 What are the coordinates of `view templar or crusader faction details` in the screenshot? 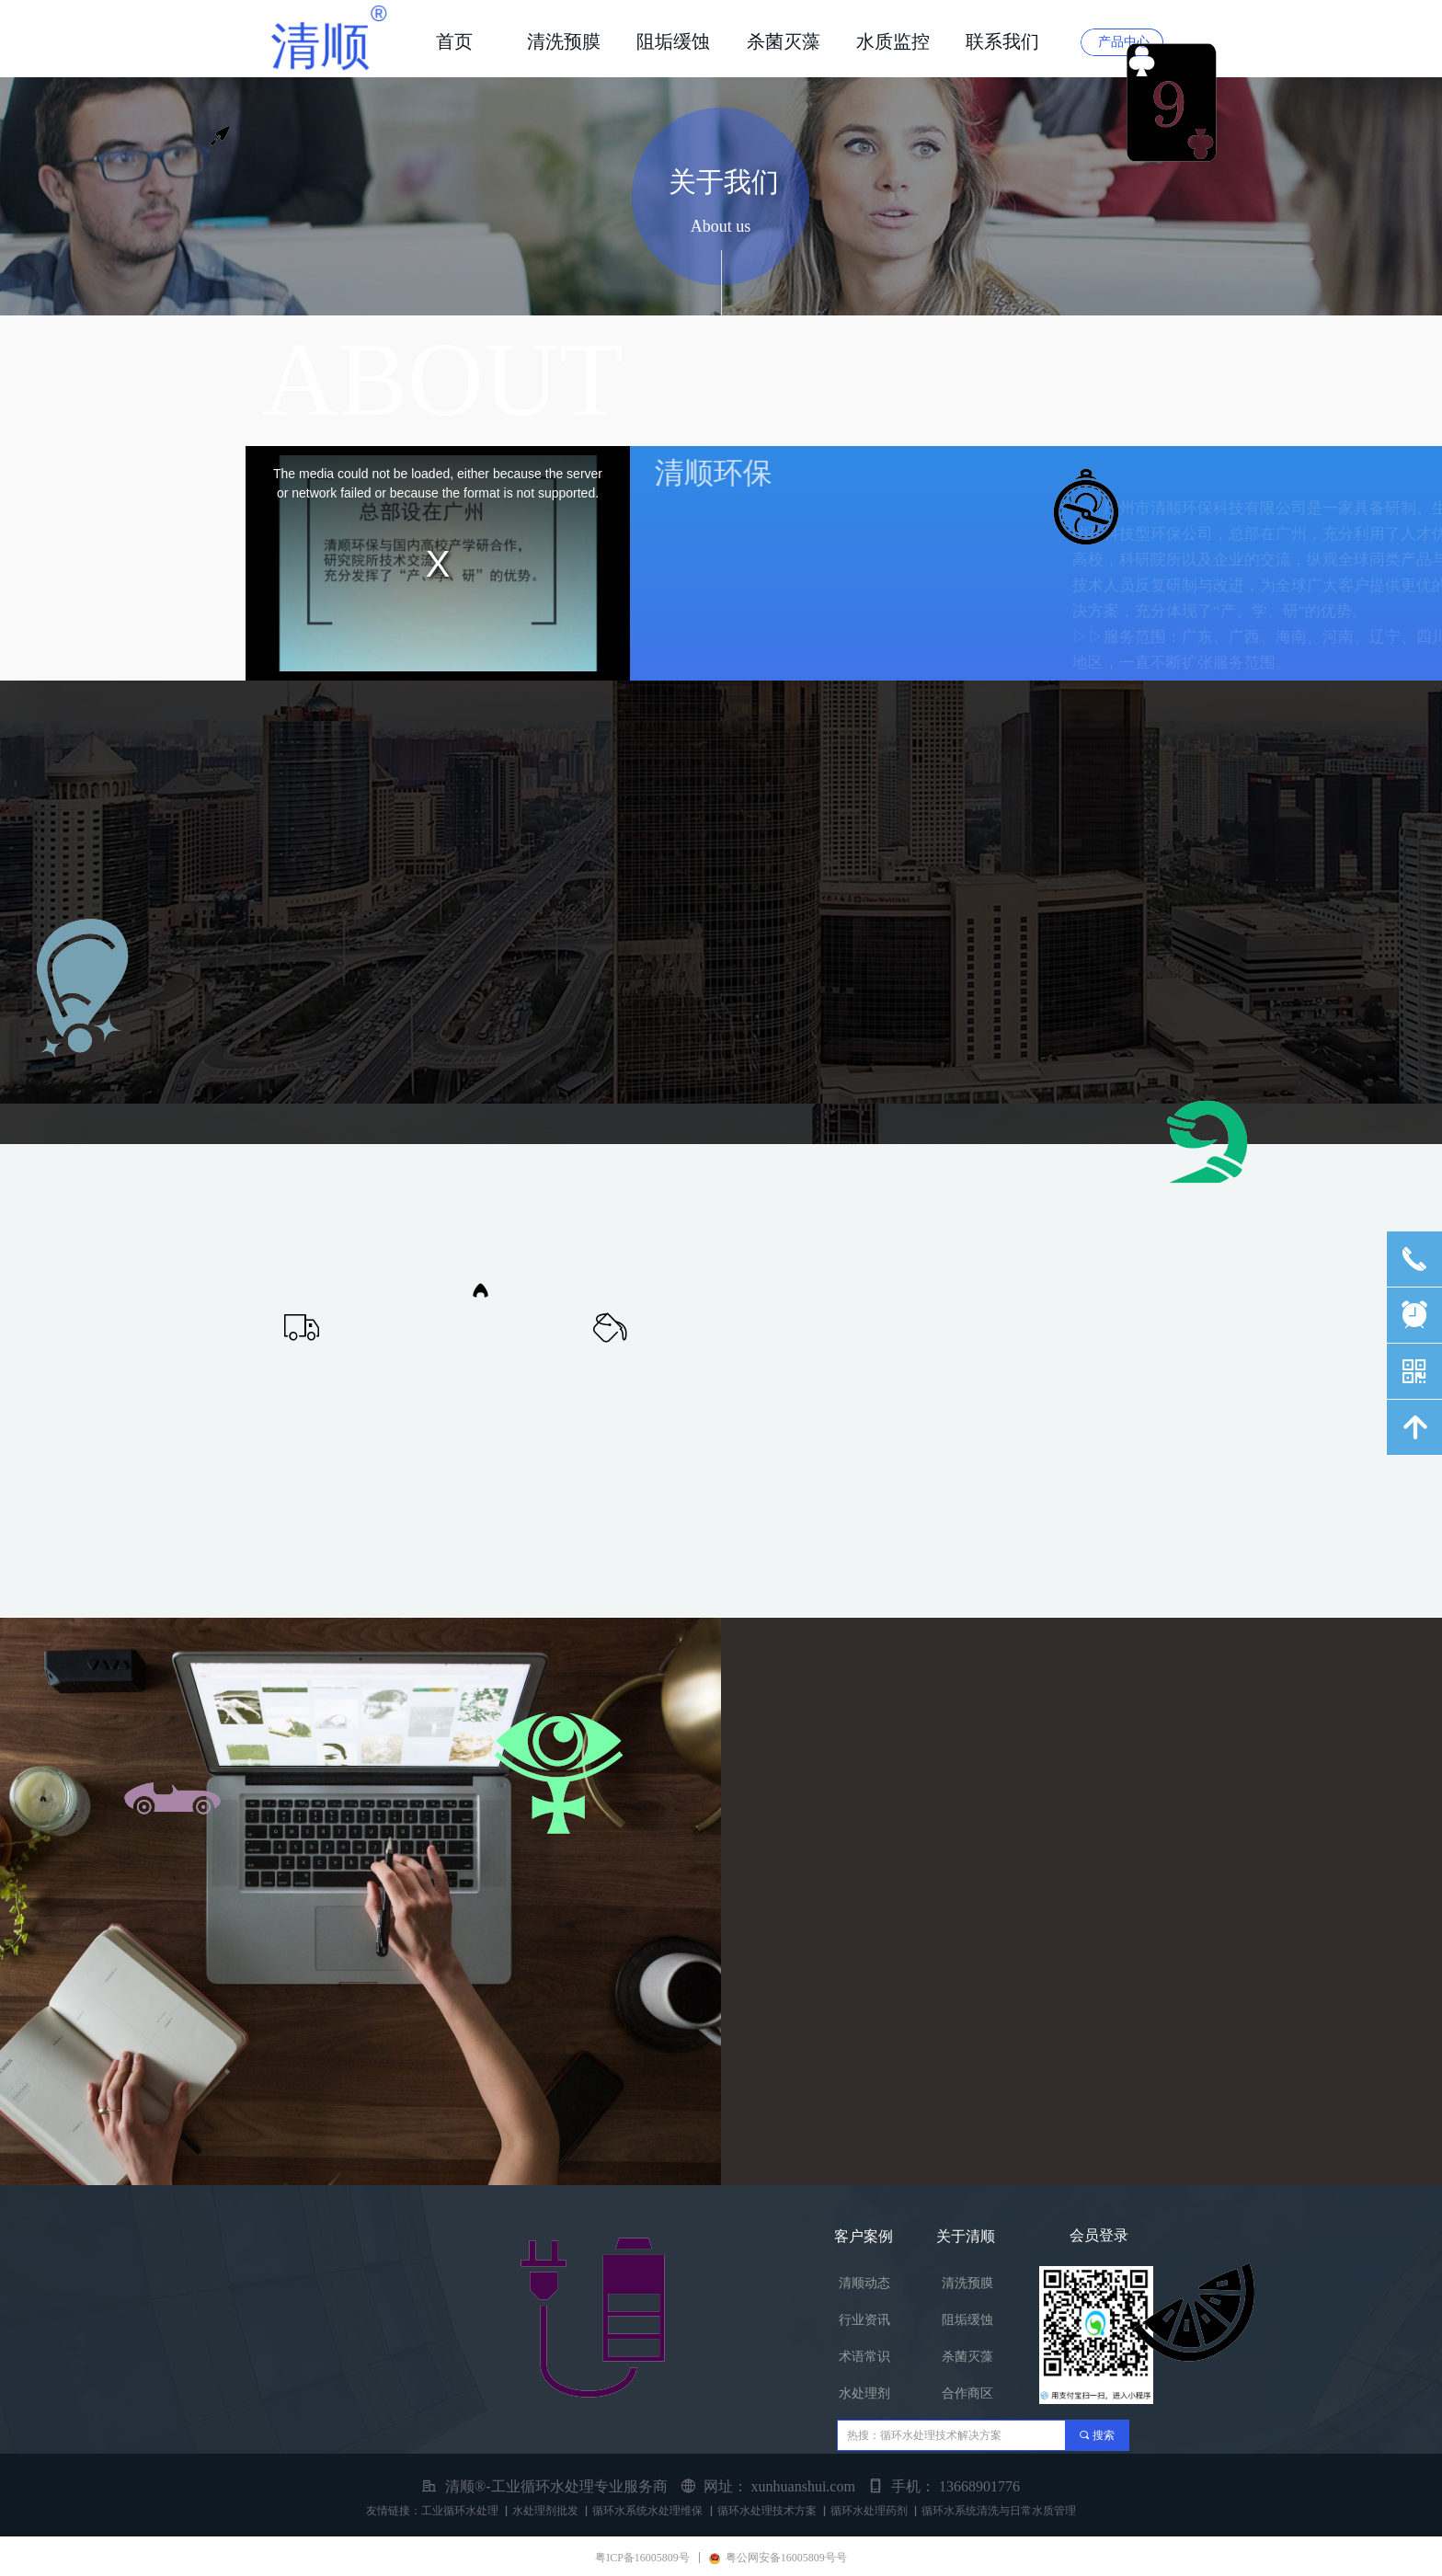 It's located at (560, 1769).